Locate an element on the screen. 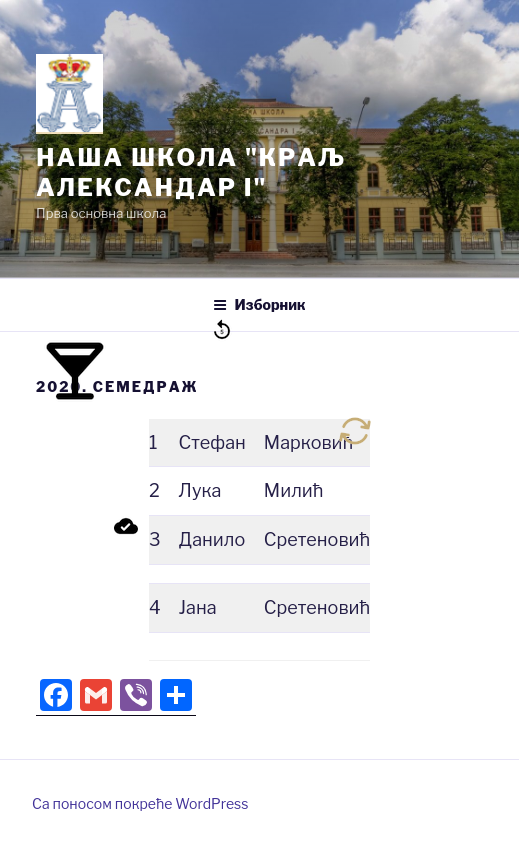 This screenshot has width=519, height=853. find nearby bars or nightlife is located at coordinates (75, 371).